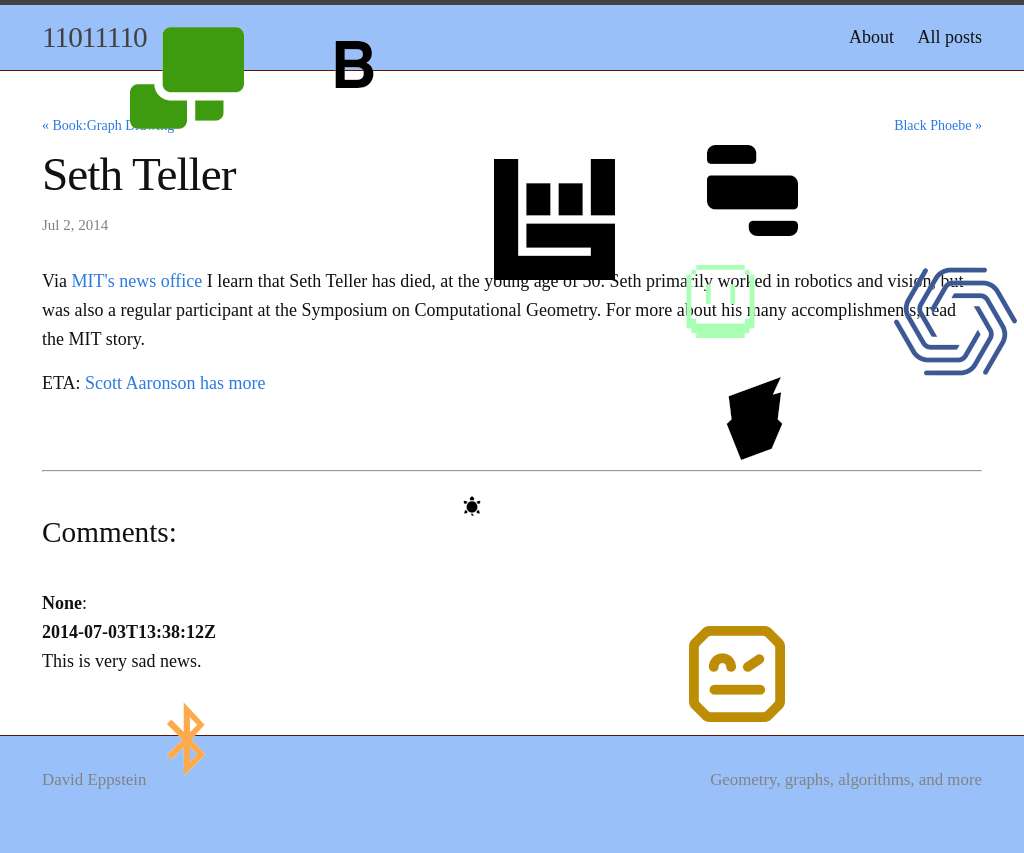 The height and width of the screenshot is (853, 1024). What do you see at coordinates (554, 219) in the screenshot?
I see `open the Bandsintown app` at bounding box center [554, 219].